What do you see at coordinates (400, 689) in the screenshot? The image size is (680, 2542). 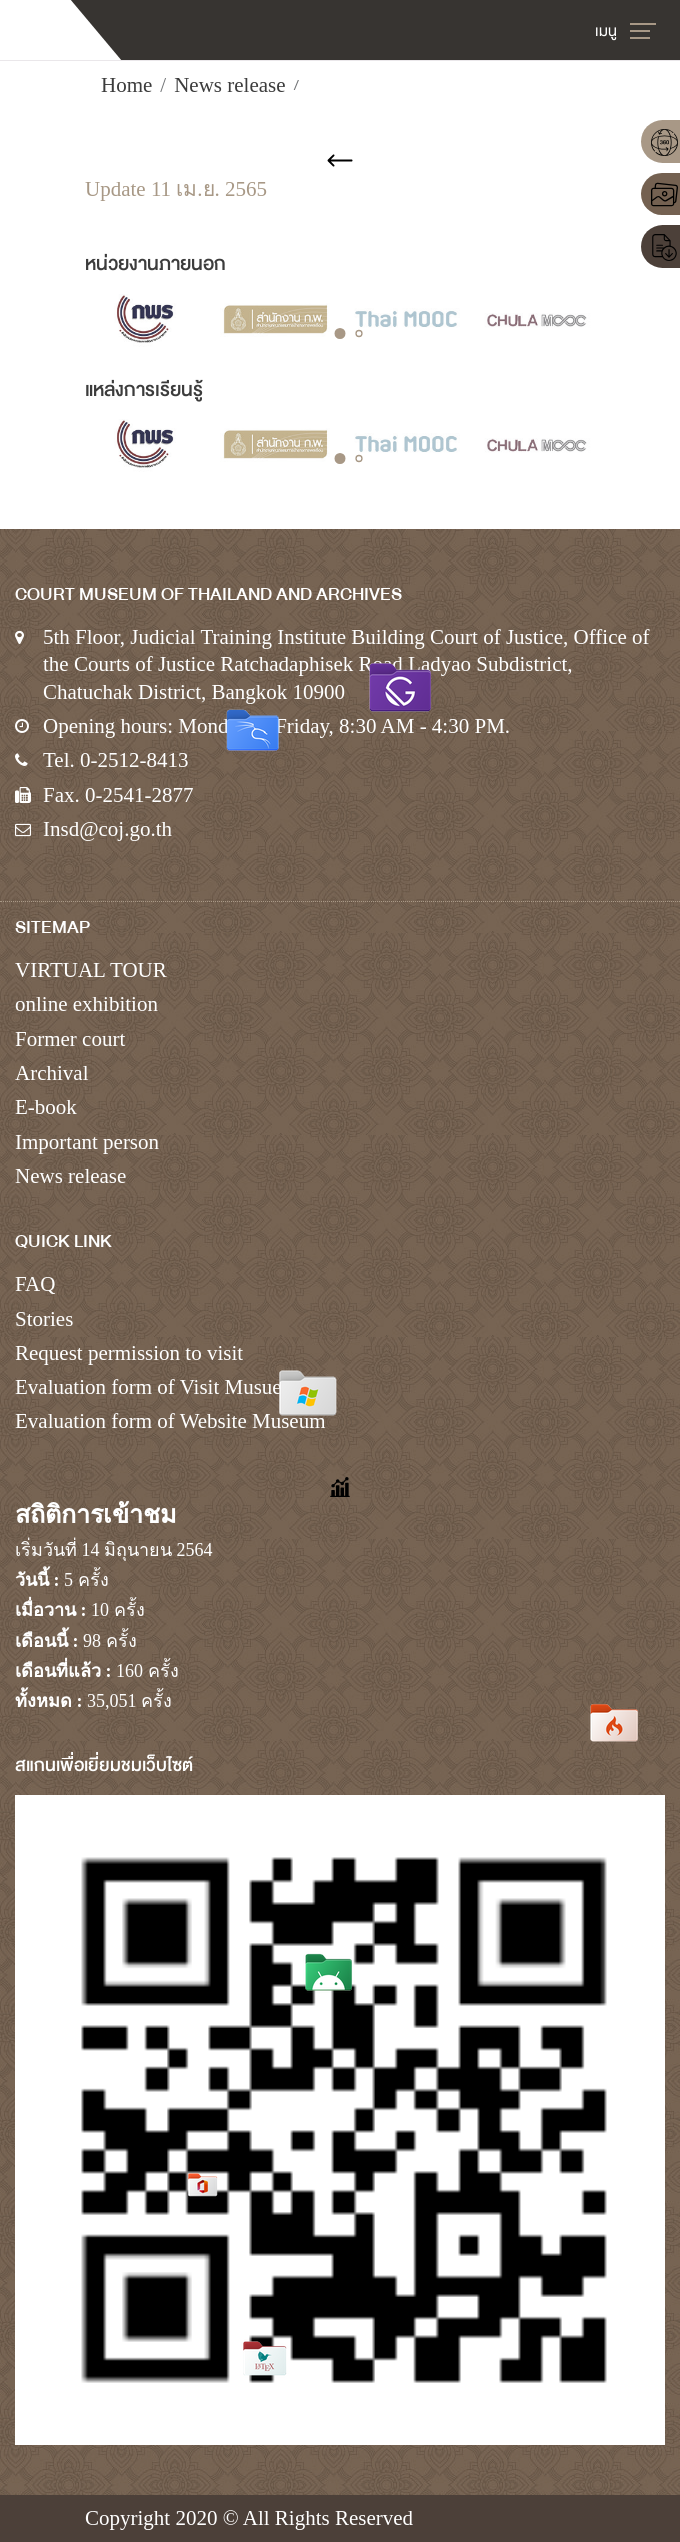 I see `folder containing Gatsby project files` at bounding box center [400, 689].